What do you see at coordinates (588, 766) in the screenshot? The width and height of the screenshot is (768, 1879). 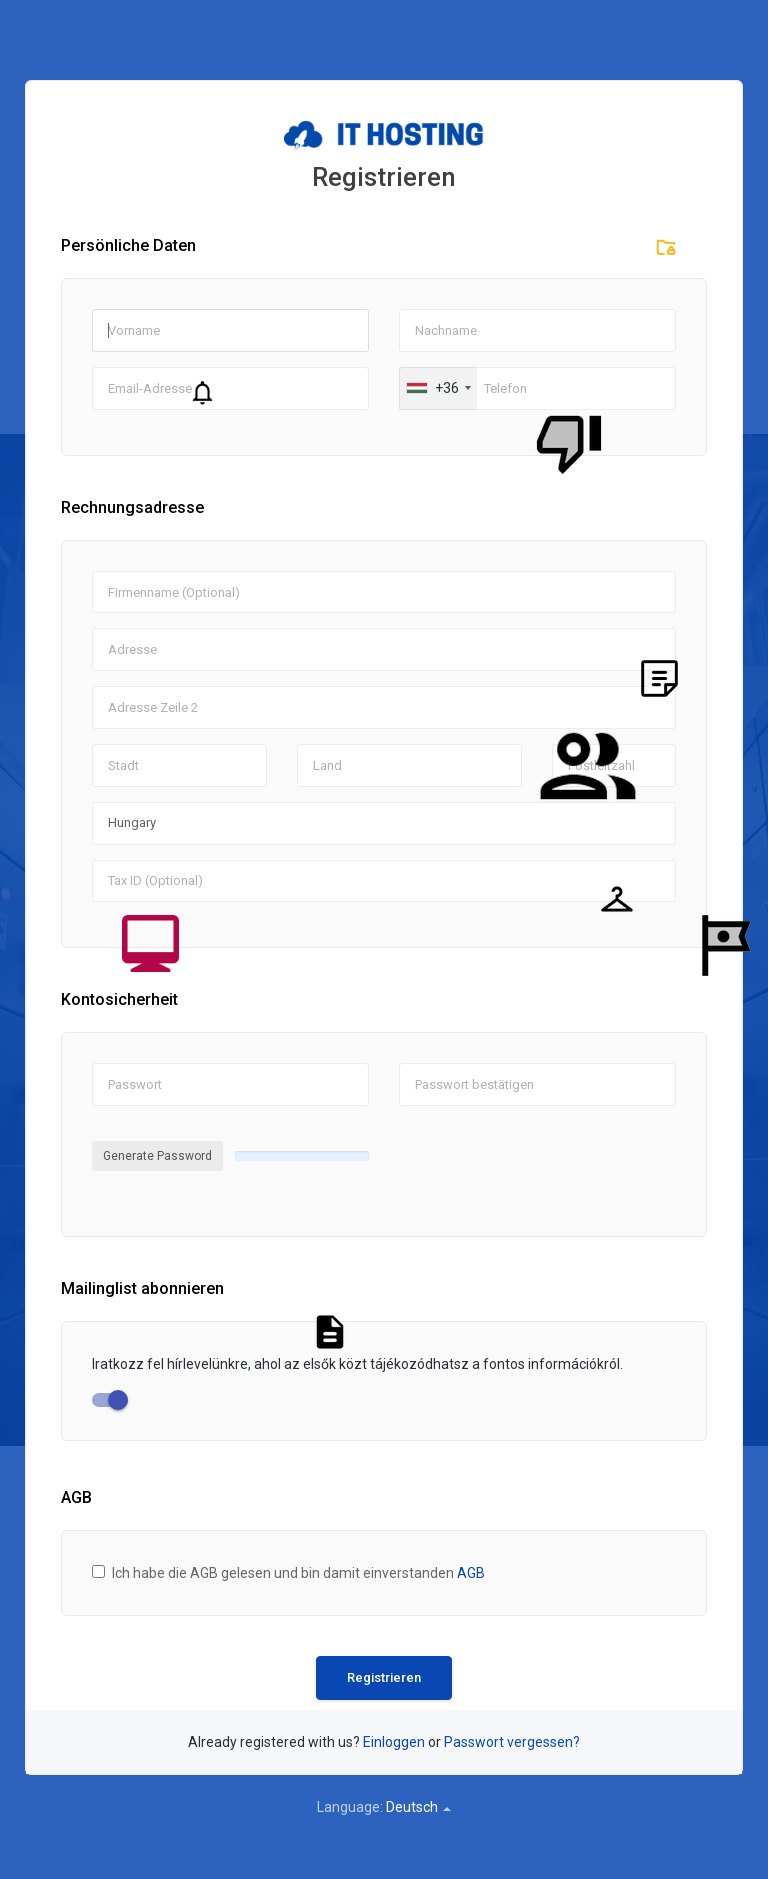 I see `view contacts or people list` at bounding box center [588, 766].